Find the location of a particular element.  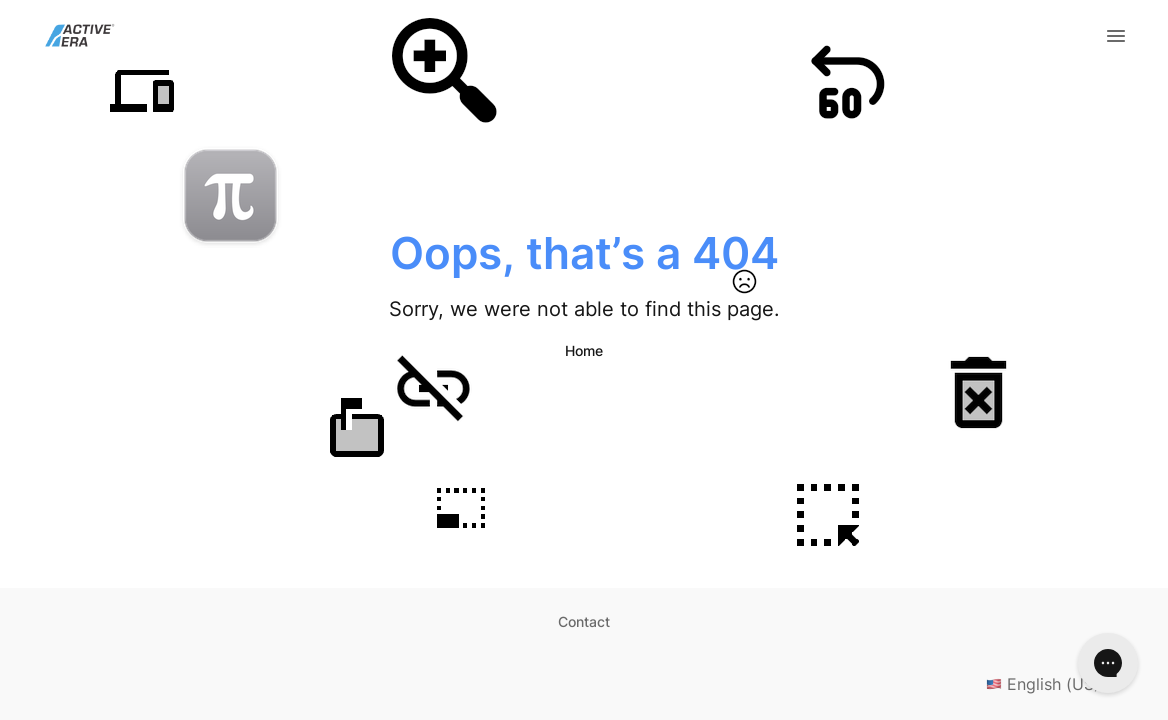

permanently delete an item is located at coordinates (978, 392).